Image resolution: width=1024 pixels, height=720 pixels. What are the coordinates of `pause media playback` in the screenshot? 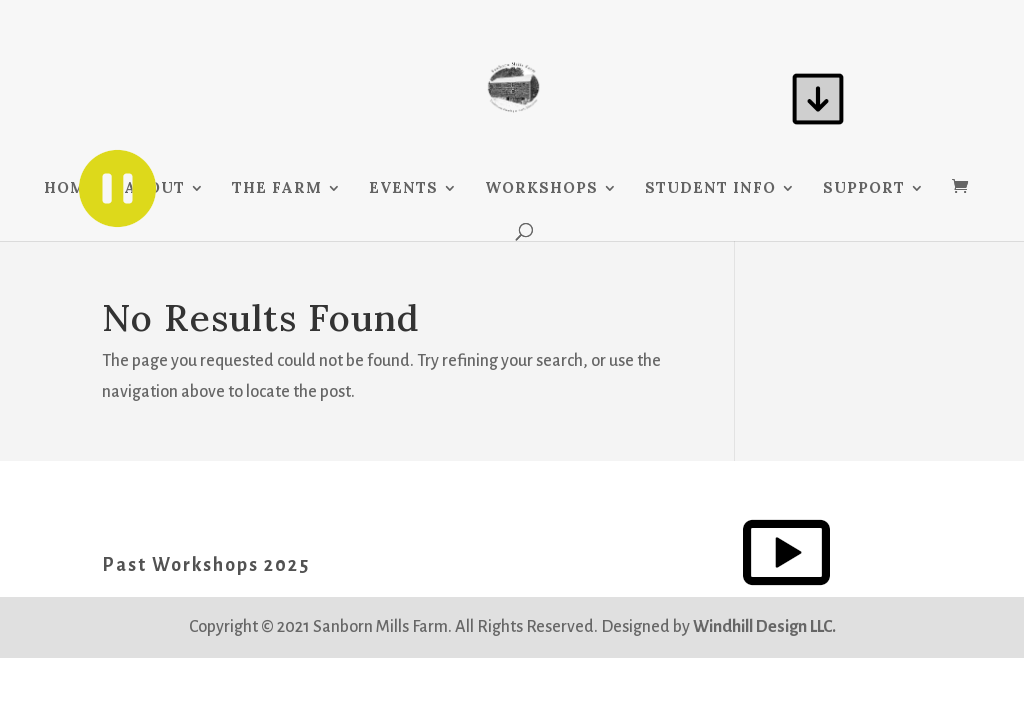 It's located at (117, 188).